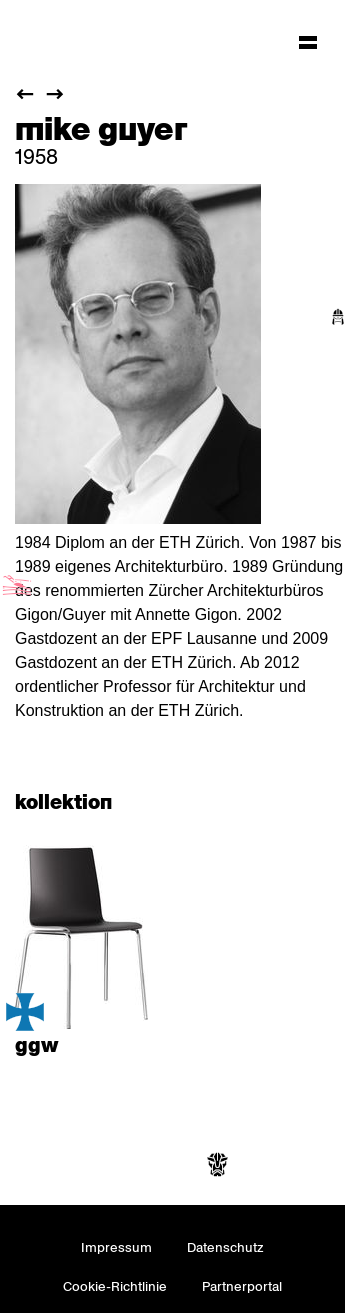 Image resolution: width=360 pixels, height=1313 pixels. Describe the element at coordinates (17, 581) in the screenshot. I see `farming or agriculture tool indicator` at that location.